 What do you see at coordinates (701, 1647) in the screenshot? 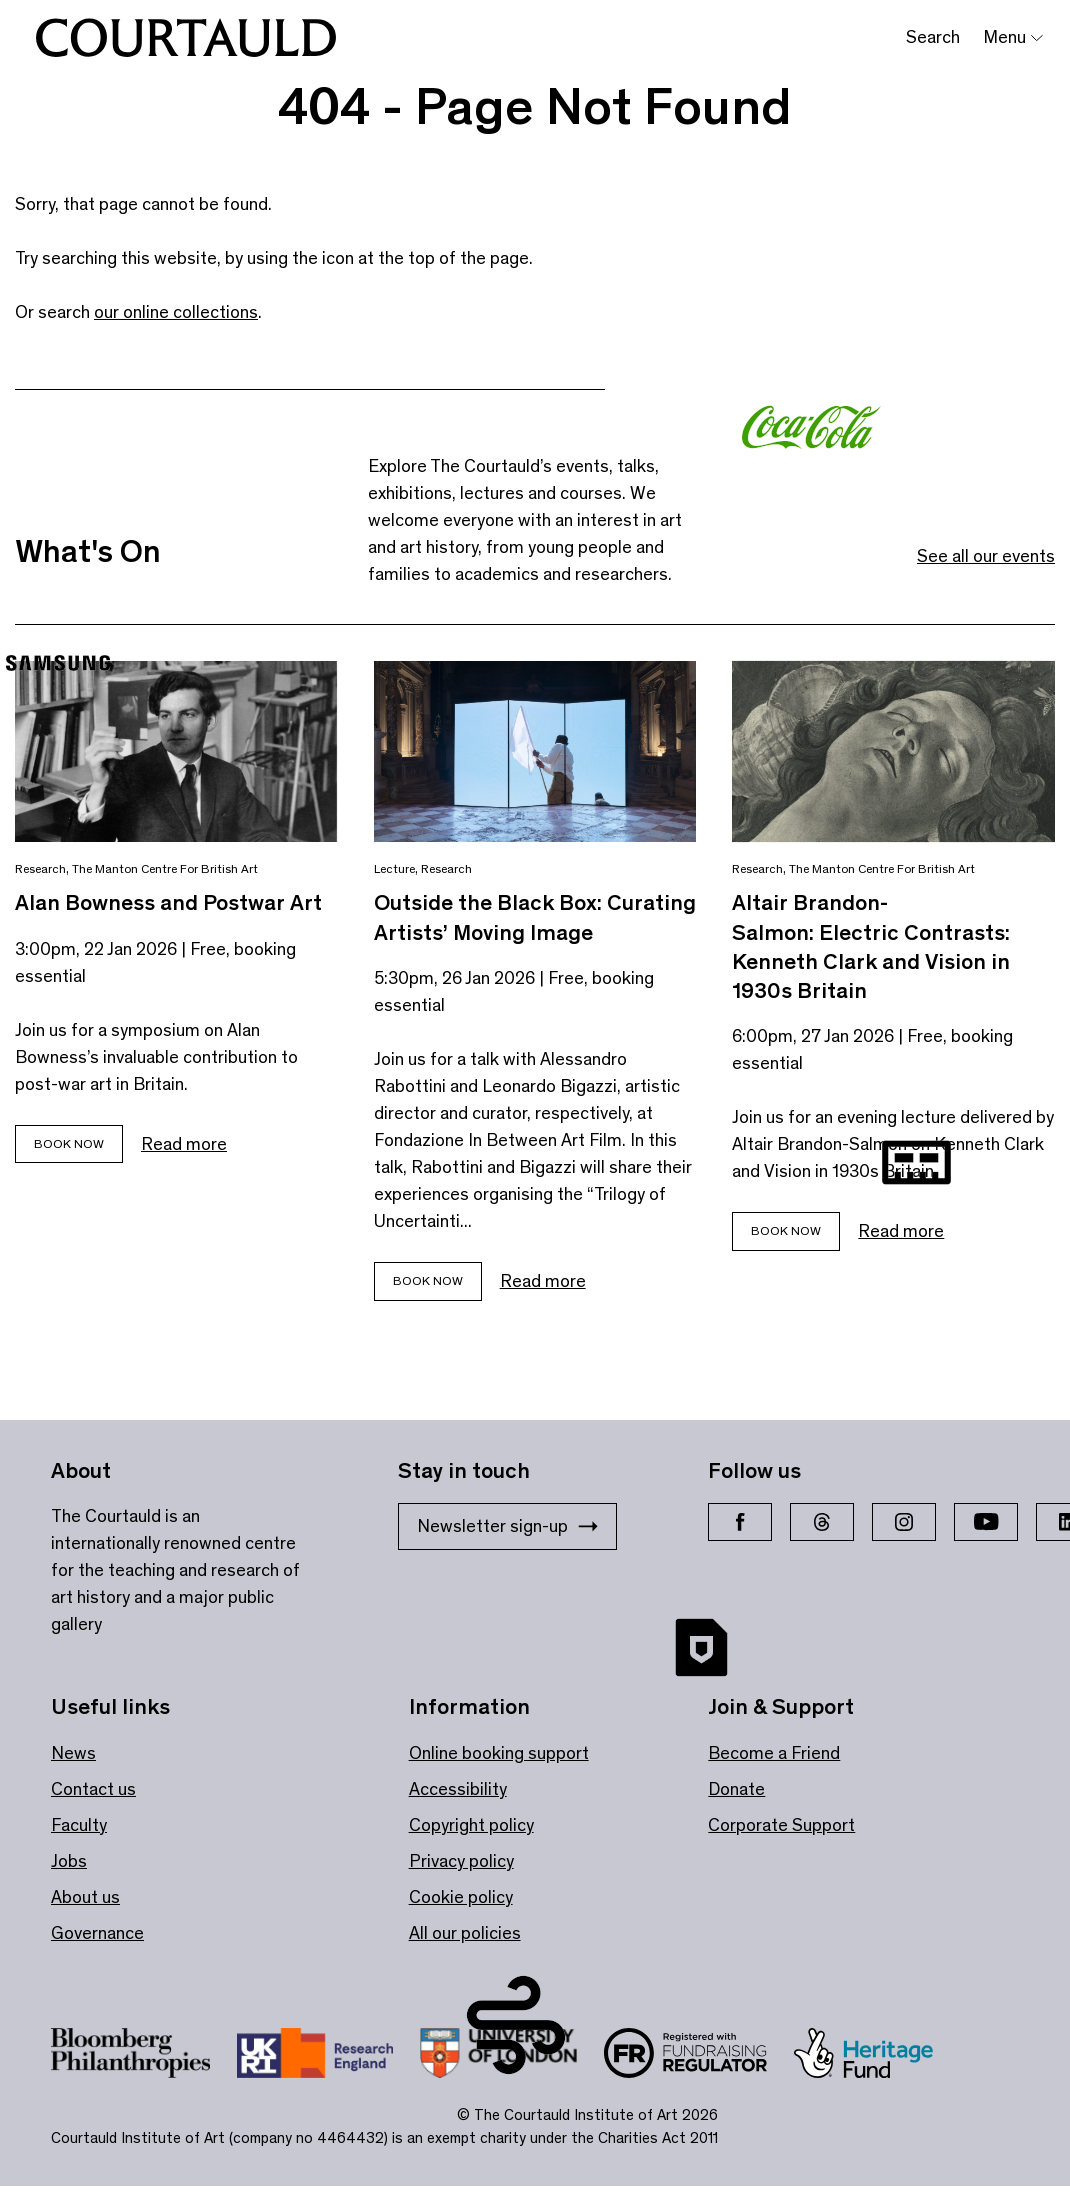
I see `access protected or secure files` at bounding box center [701, 1647].